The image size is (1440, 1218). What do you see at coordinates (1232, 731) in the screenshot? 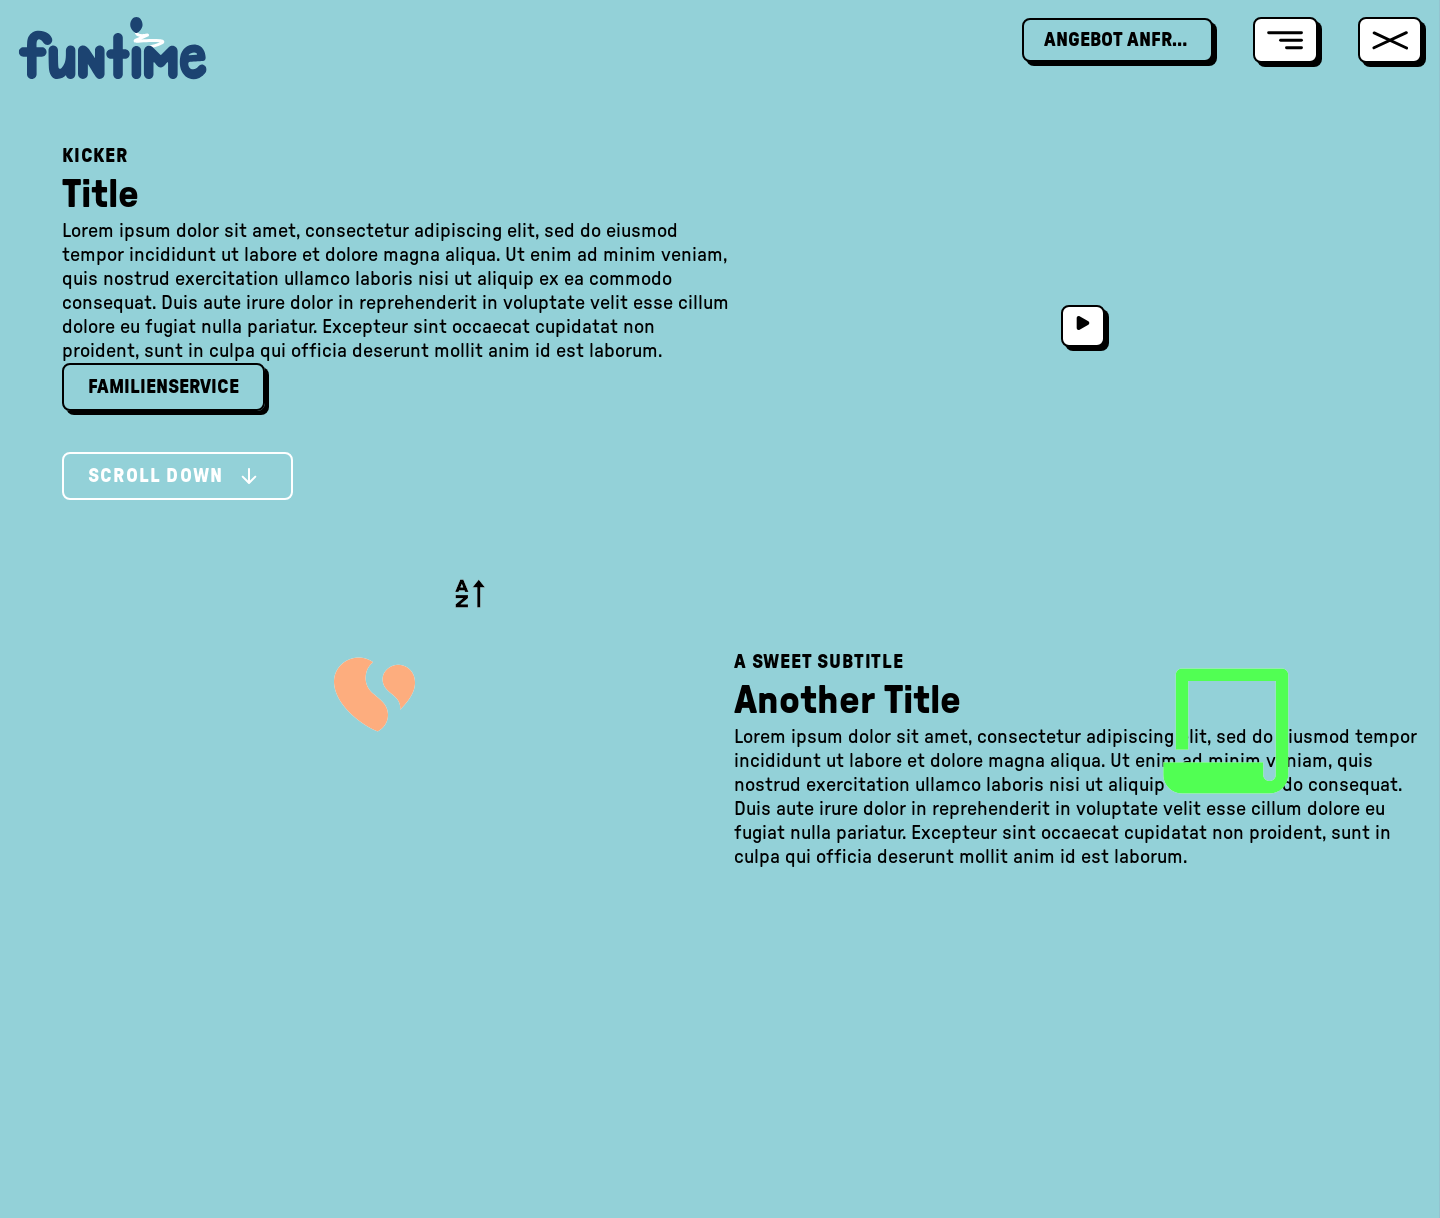
I see `view document or paper file` at bounding box center [1232, 731].